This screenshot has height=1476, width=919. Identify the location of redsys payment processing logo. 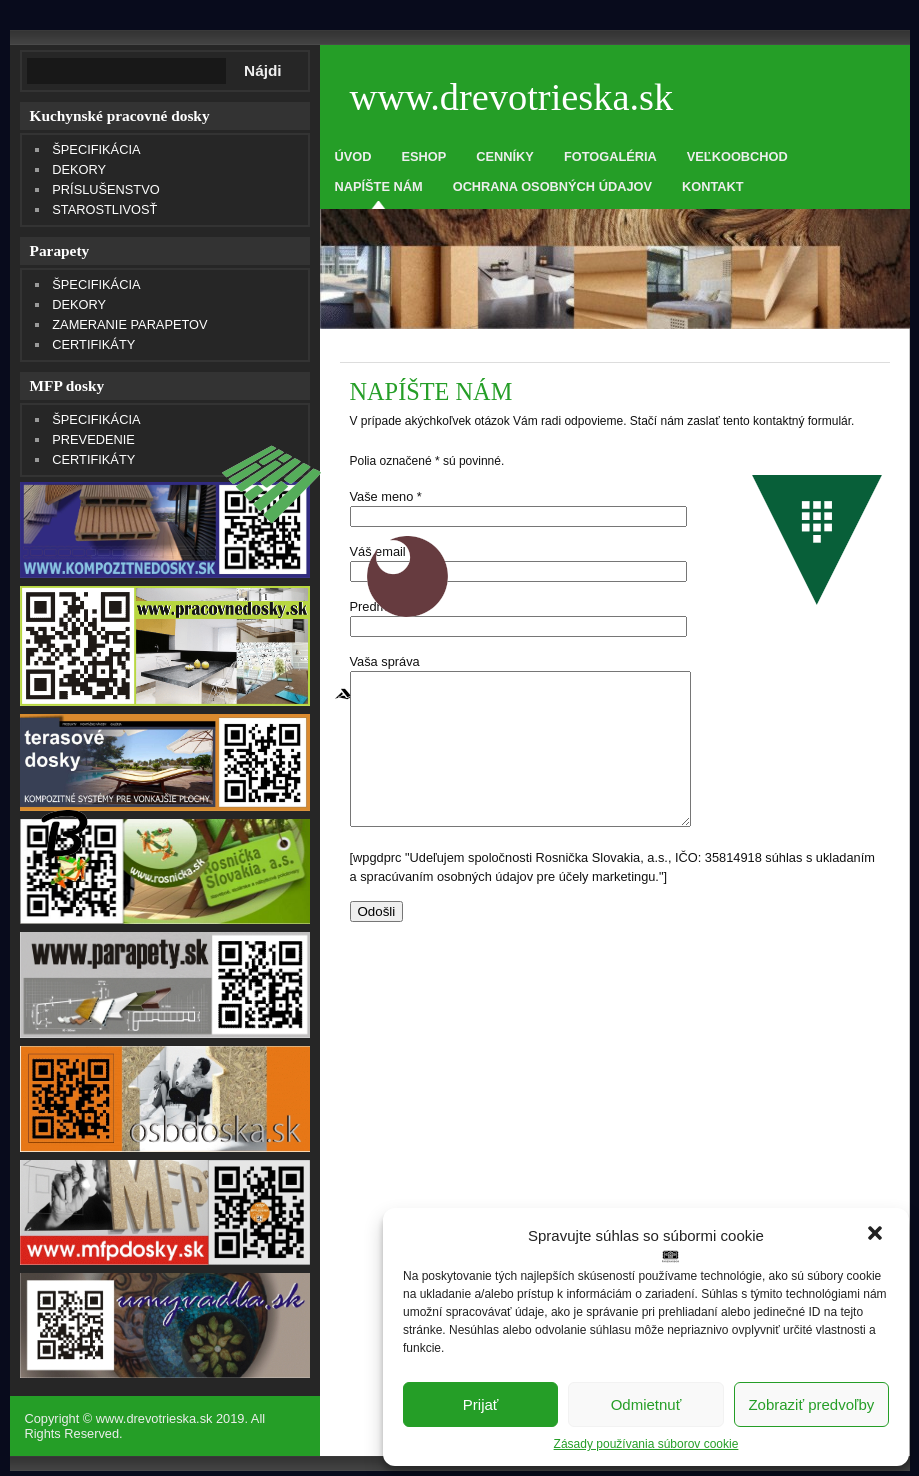
(407, 576).